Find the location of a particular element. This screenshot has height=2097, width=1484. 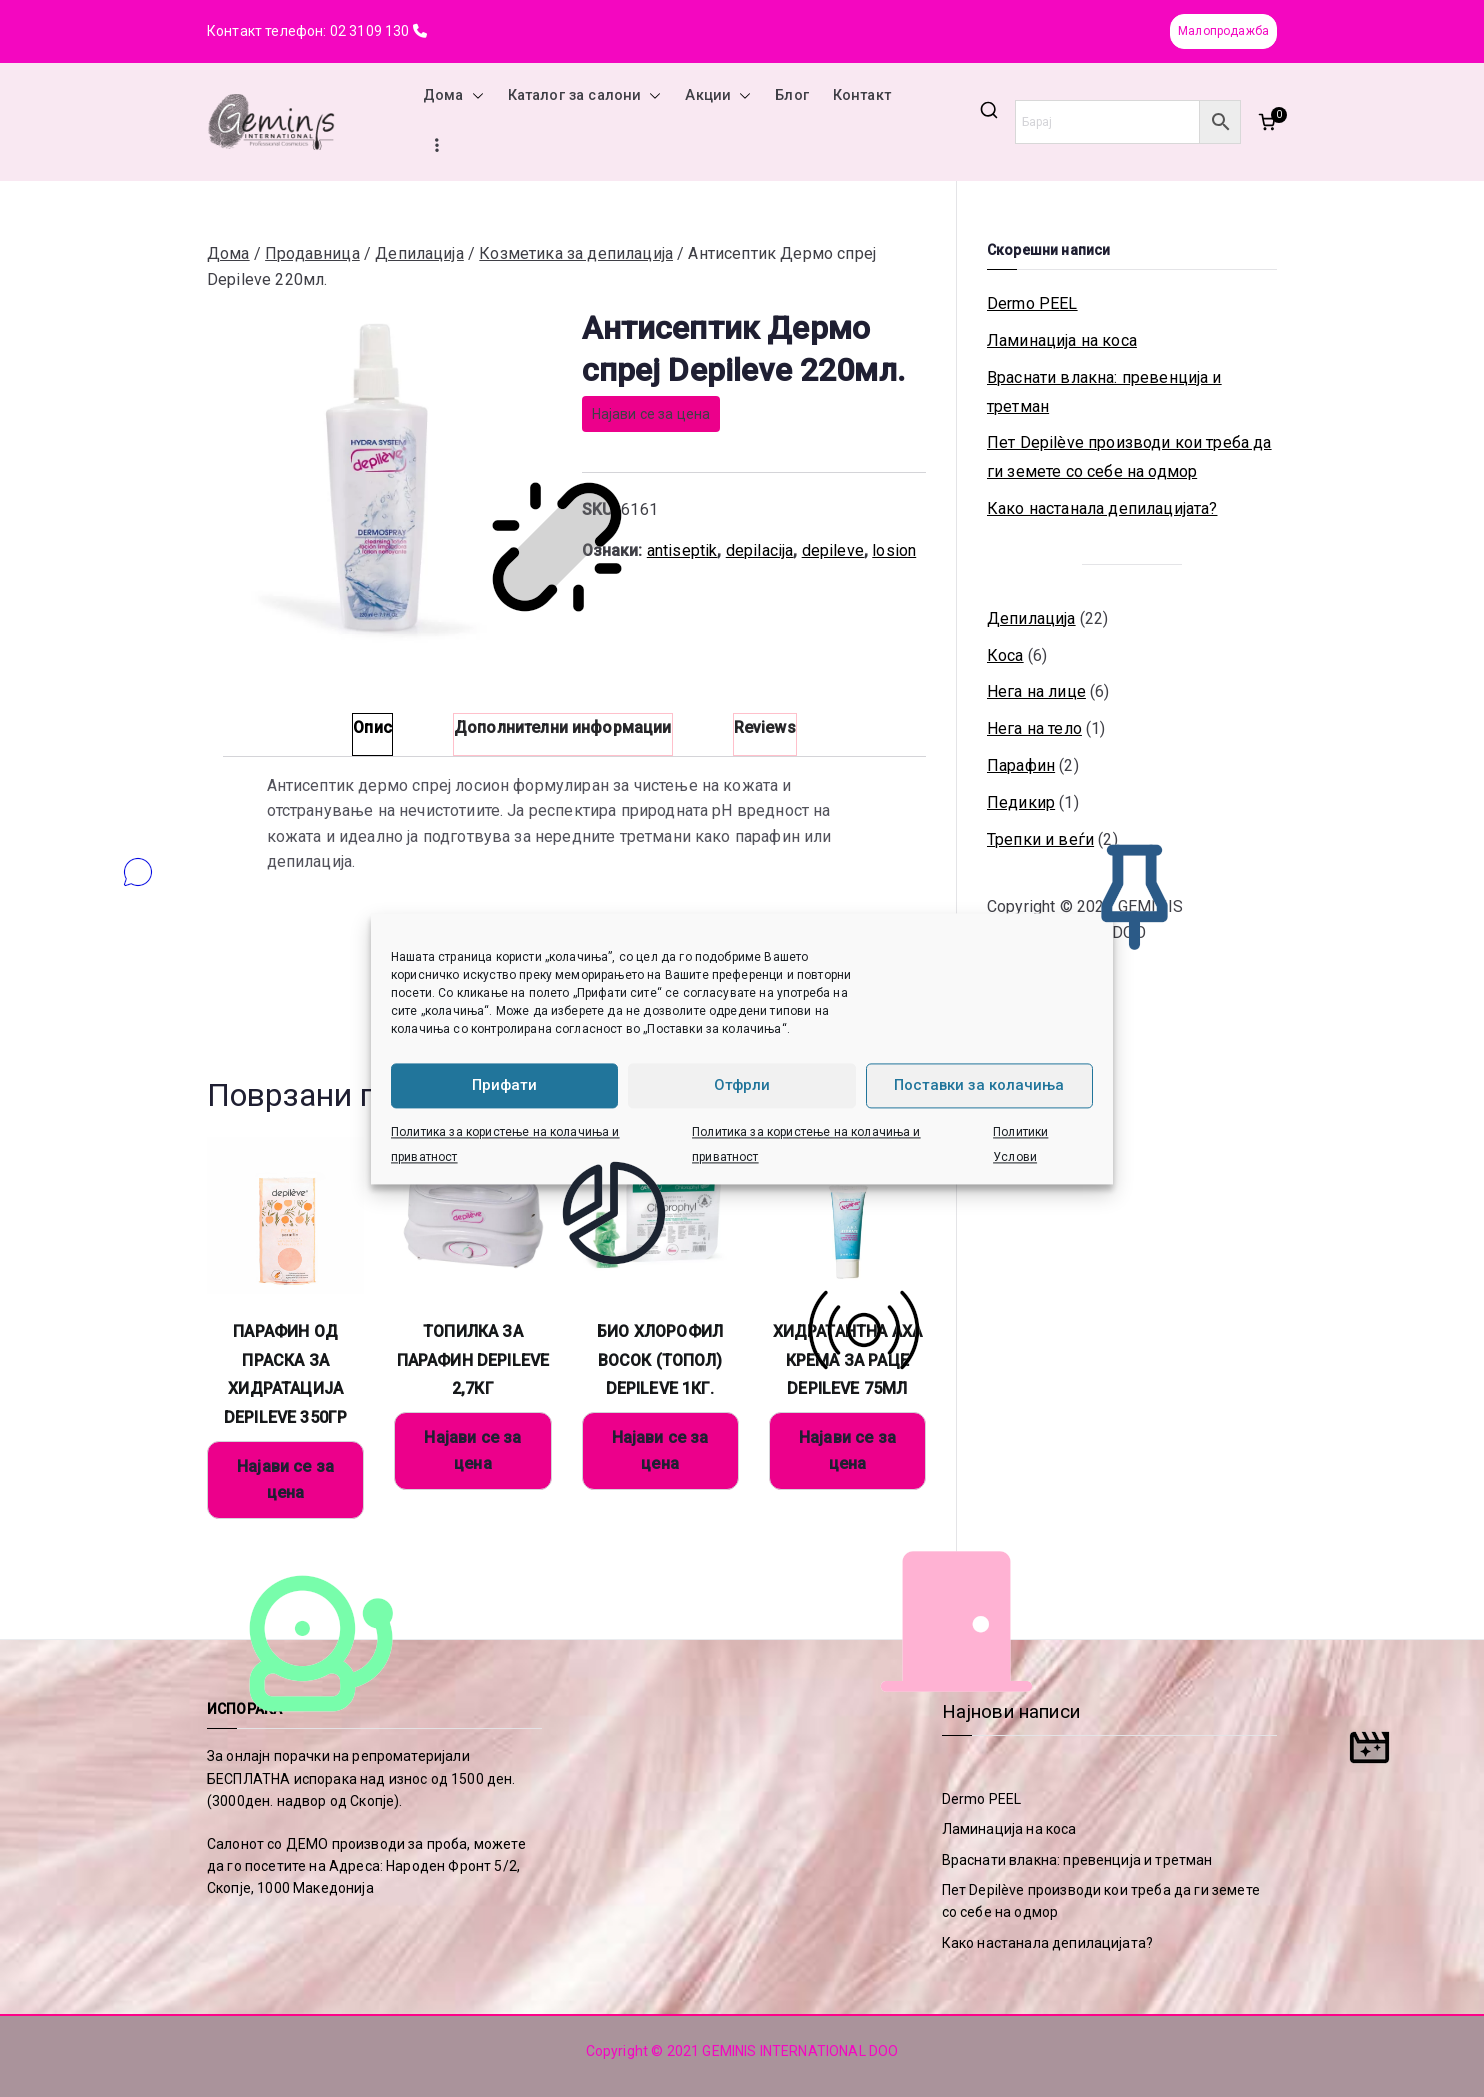

school bell or class alarm notification is located at coordinates (317, 1643).